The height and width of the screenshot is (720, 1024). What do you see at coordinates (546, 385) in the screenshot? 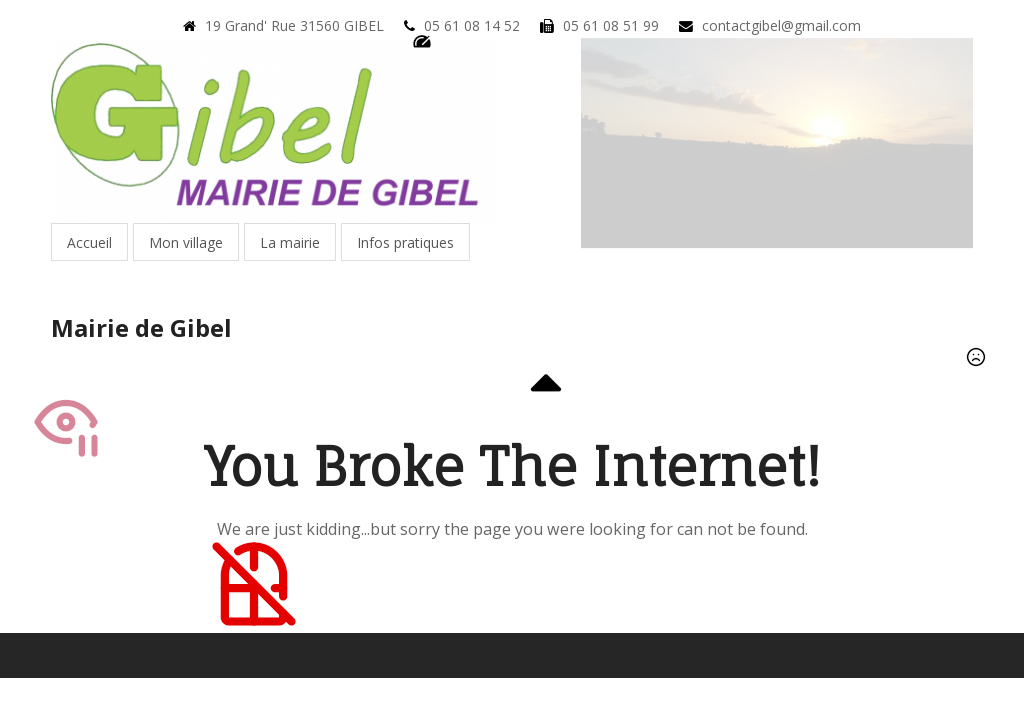
I see `collapse an expanded section` at bounding box center [546, 385].